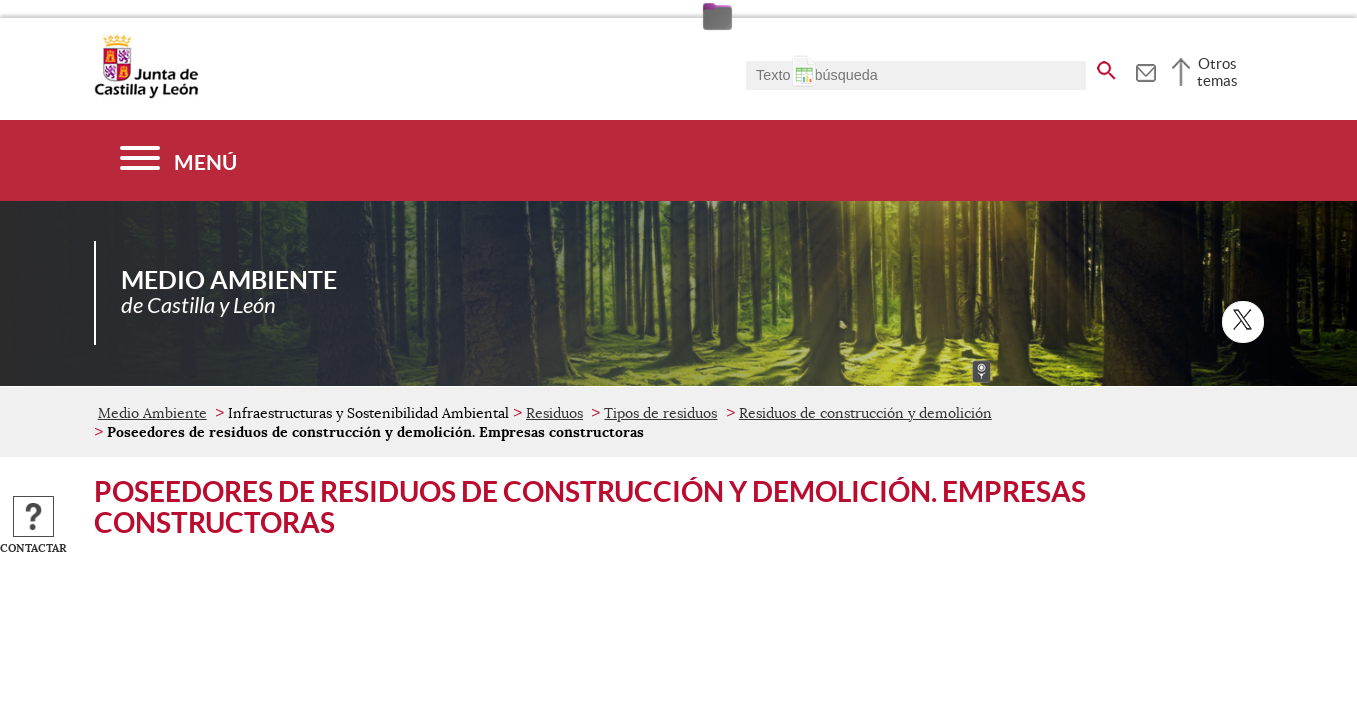 The width and height of the screenshot is (1357, 720). What do you see at coordinates (804, 71) in the screenshot?
I see `open a spreadsheet file` at bounding box center [804, 71].